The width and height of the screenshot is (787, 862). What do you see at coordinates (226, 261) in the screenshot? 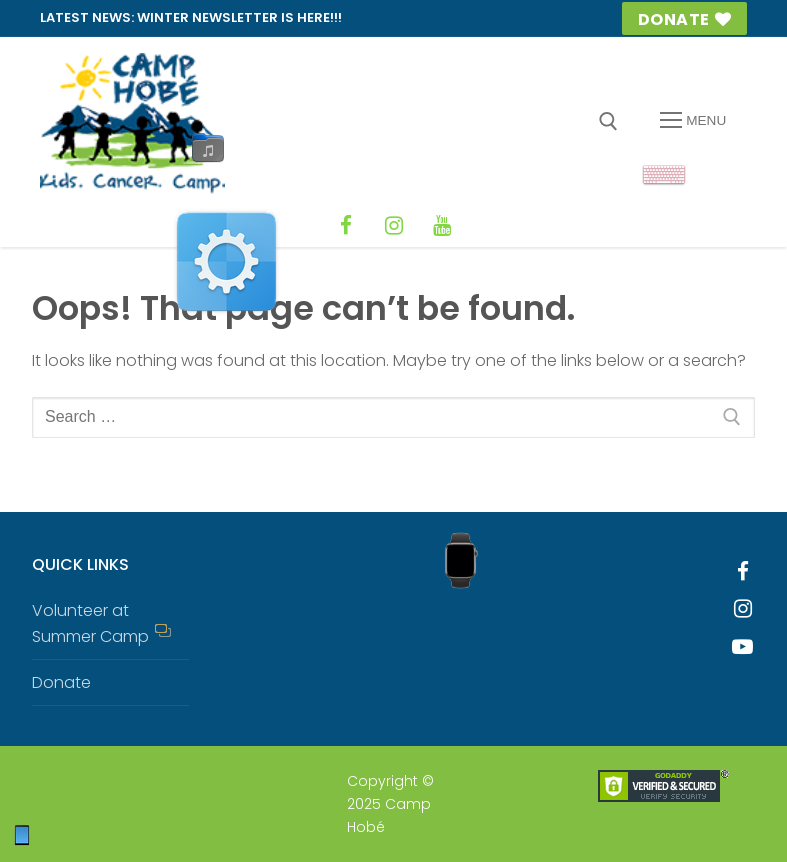
I see `ms-dos or windows executable file` at bounding box center [226, 261].